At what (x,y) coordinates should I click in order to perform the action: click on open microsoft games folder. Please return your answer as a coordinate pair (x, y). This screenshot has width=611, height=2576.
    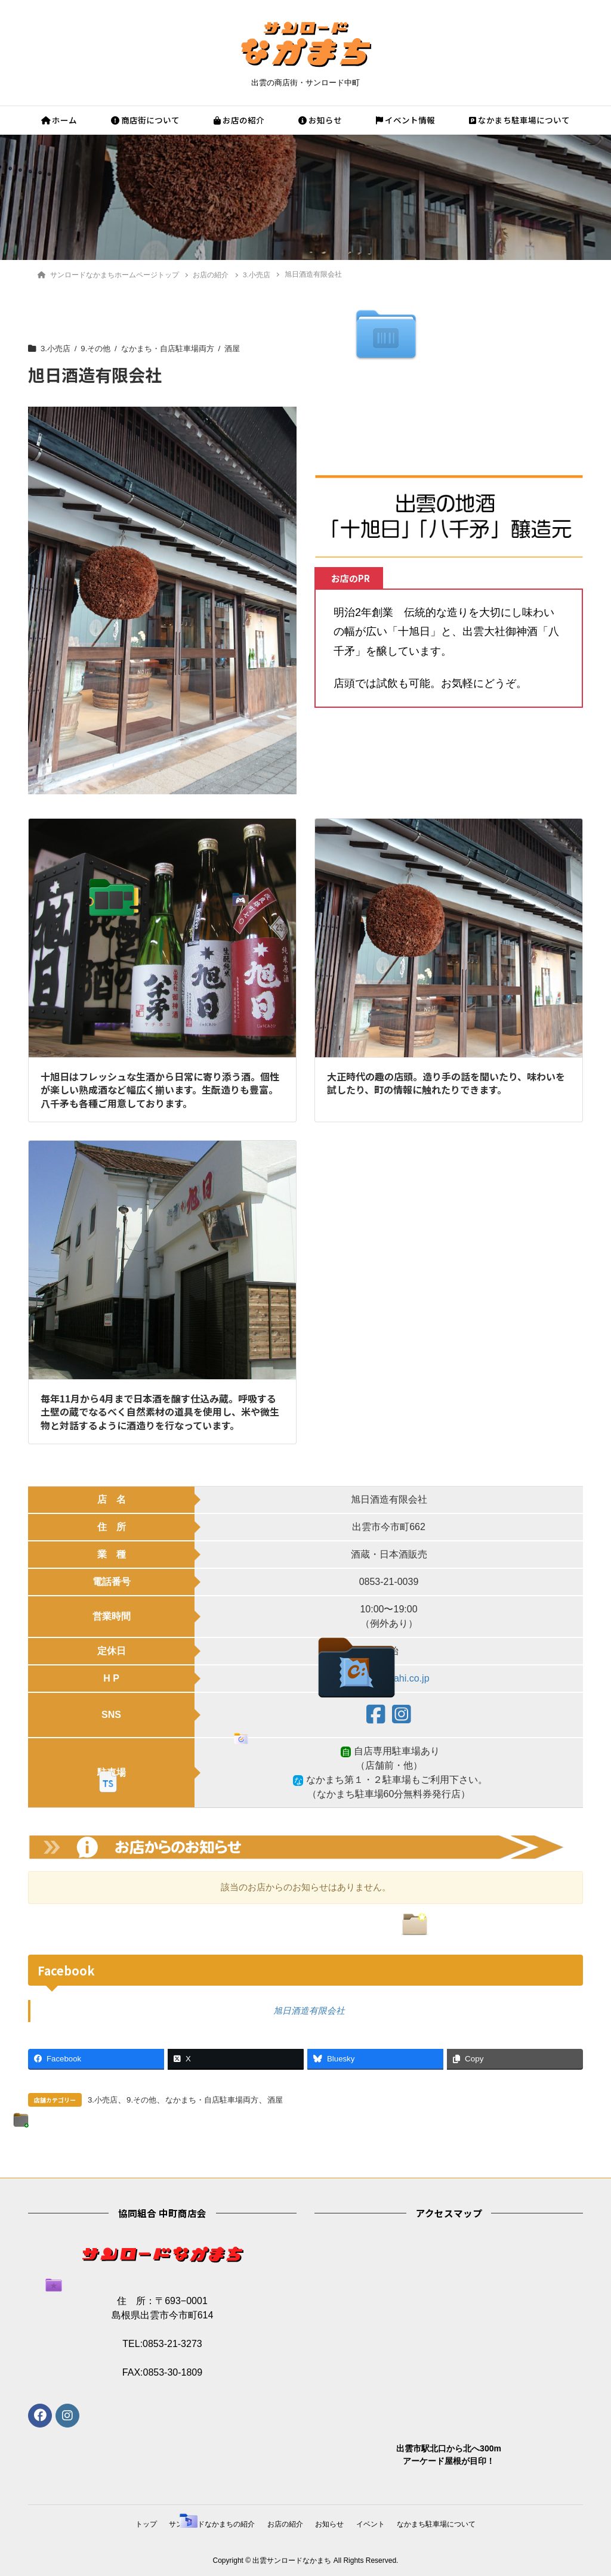
    Looking at the image, I should click on (240, 900).